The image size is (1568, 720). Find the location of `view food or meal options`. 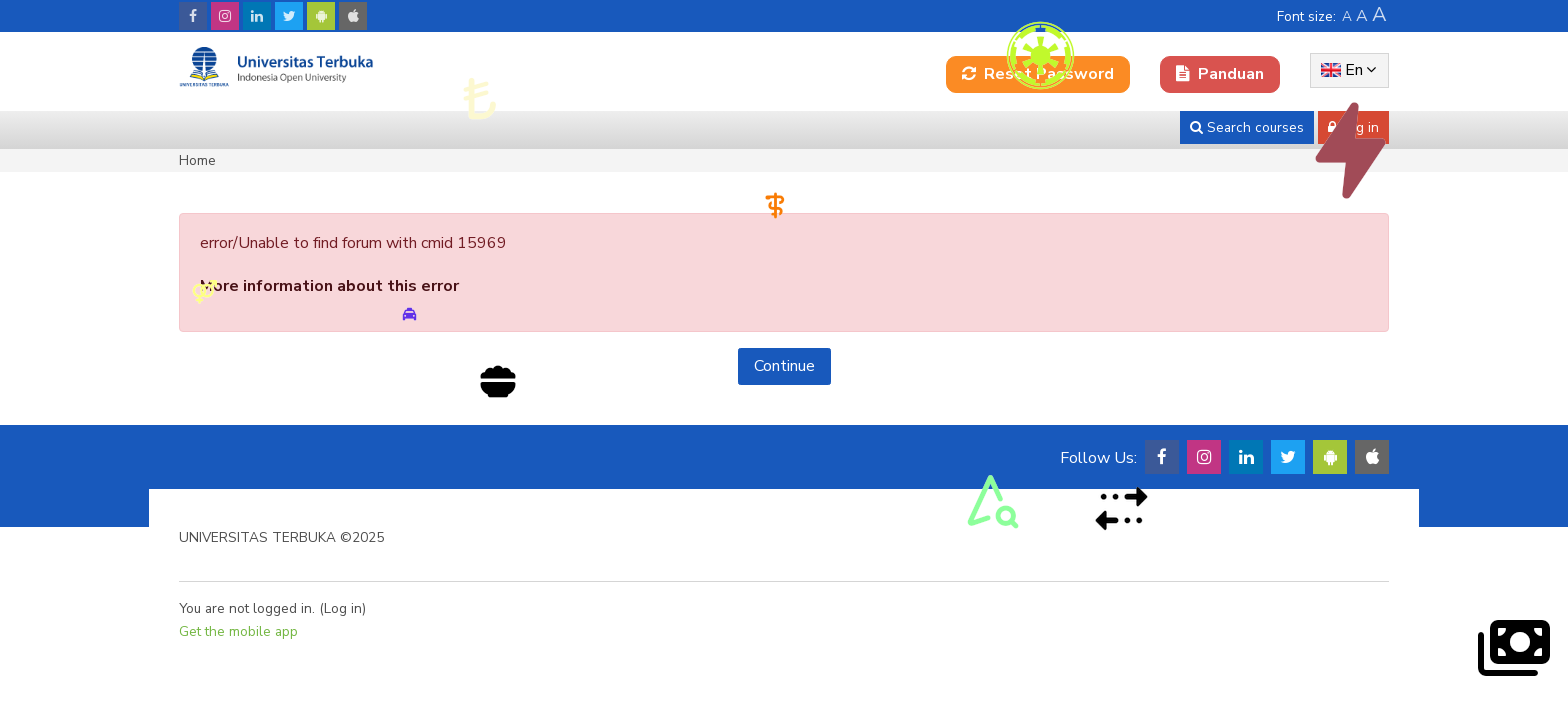

view food or meal options is located at coordinates (498, 382).